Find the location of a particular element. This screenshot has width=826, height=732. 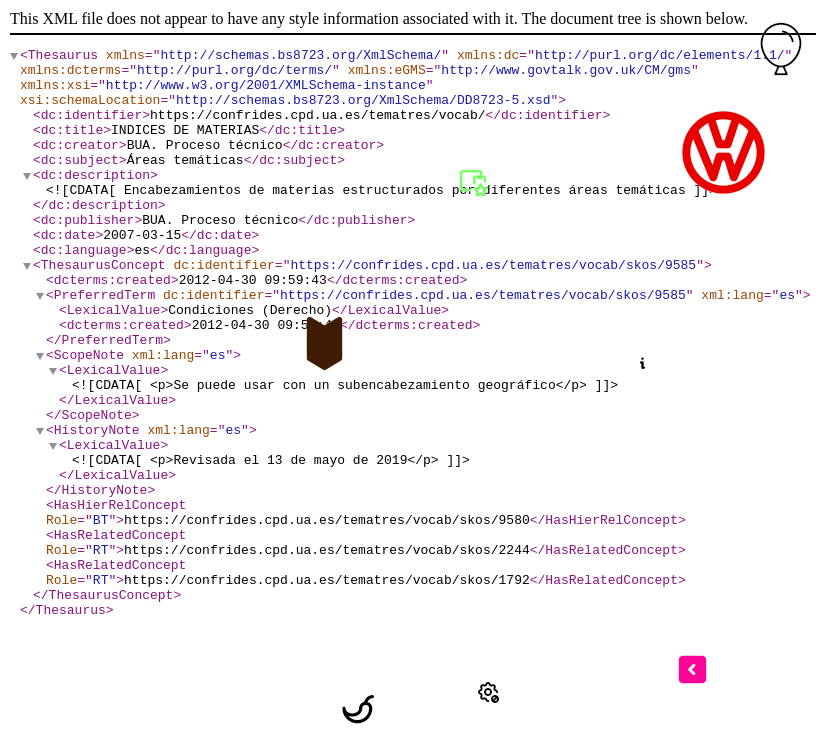

indicates a celebration or birthday event is located at coordinates (781, 49).